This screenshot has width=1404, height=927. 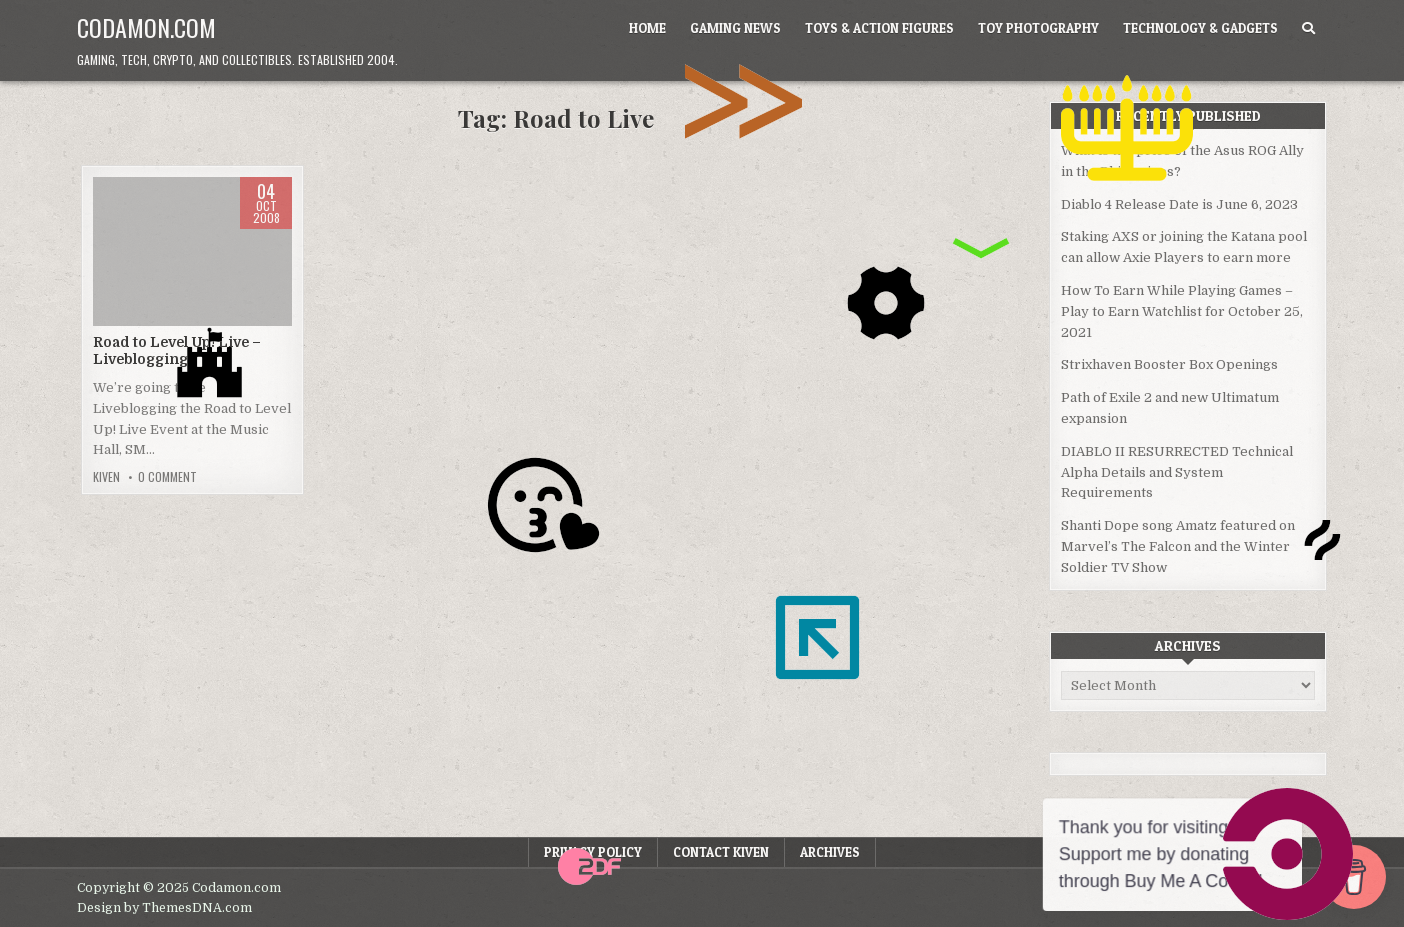 What do you see at coordinates (209, 362) in the screenshot?
I see `fort awesome brand logo` at bounding box center [209, 362].